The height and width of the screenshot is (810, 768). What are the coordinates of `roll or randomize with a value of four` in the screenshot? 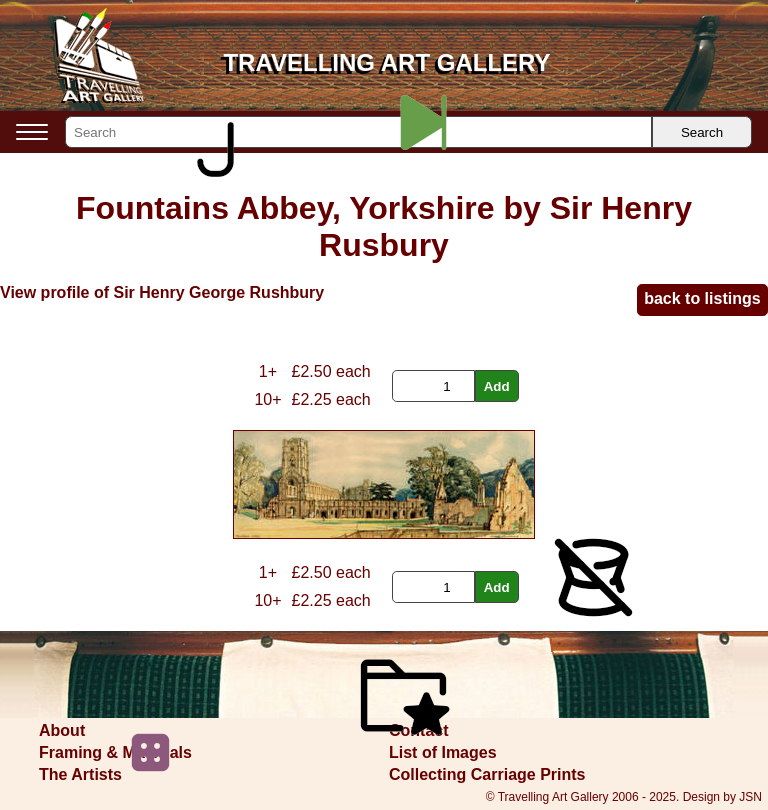 It's located at (150, 752).